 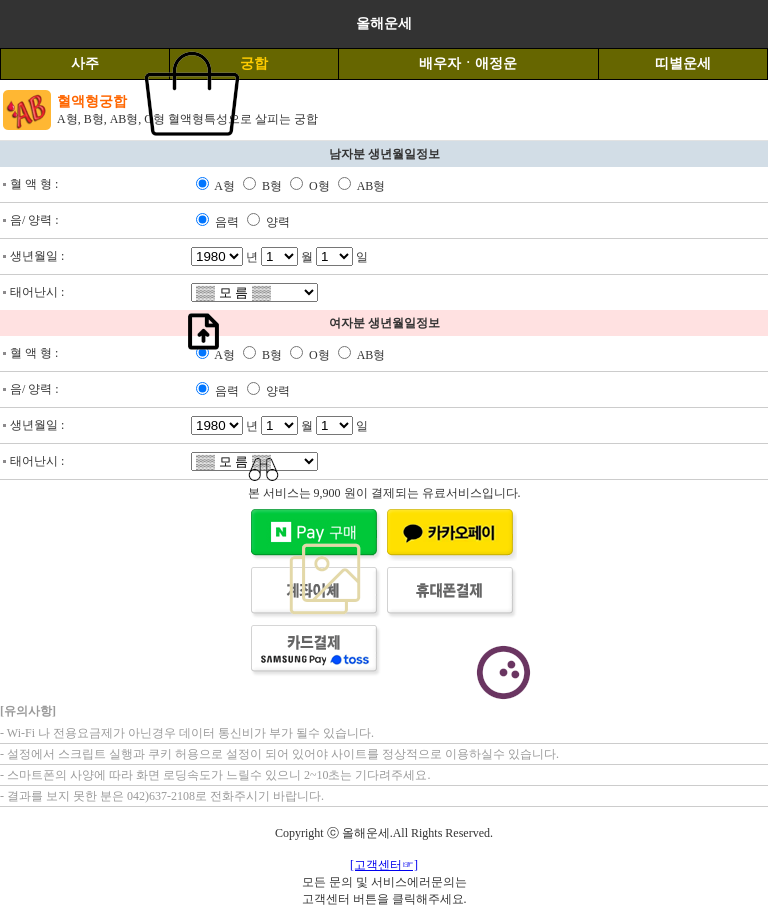 I want to click on search or explore content, so click(x=263, y=469).